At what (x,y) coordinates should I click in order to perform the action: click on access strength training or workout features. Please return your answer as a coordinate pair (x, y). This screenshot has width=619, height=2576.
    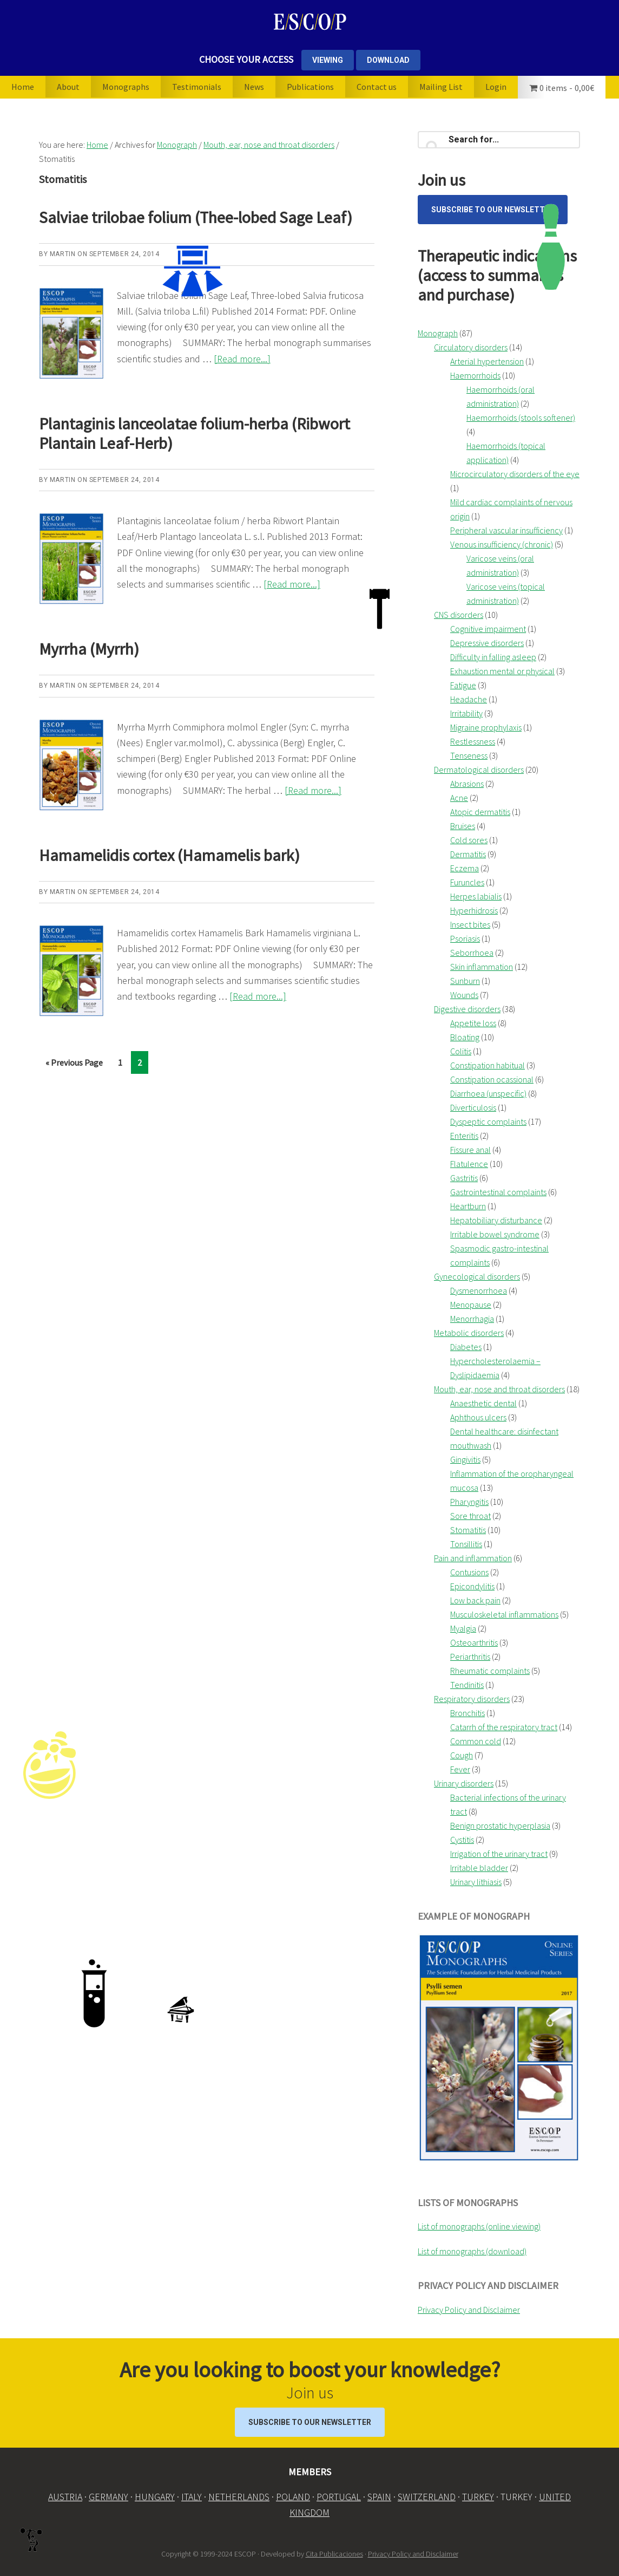
    Looking at the image, I should click on (31, 2539).